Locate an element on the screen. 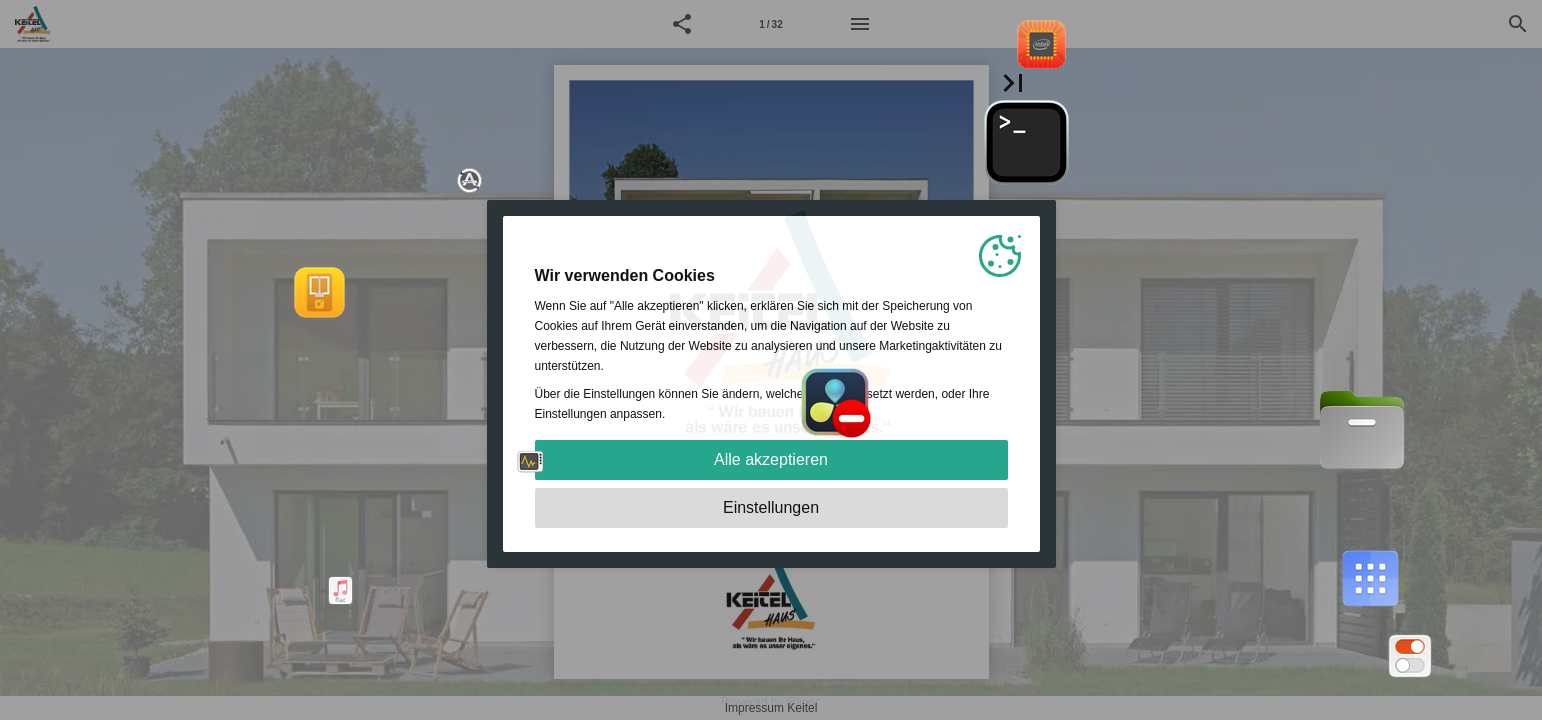 The height and width of the screenshot is (720, 1542). check for available system updates is located at coordinates (469, 180).